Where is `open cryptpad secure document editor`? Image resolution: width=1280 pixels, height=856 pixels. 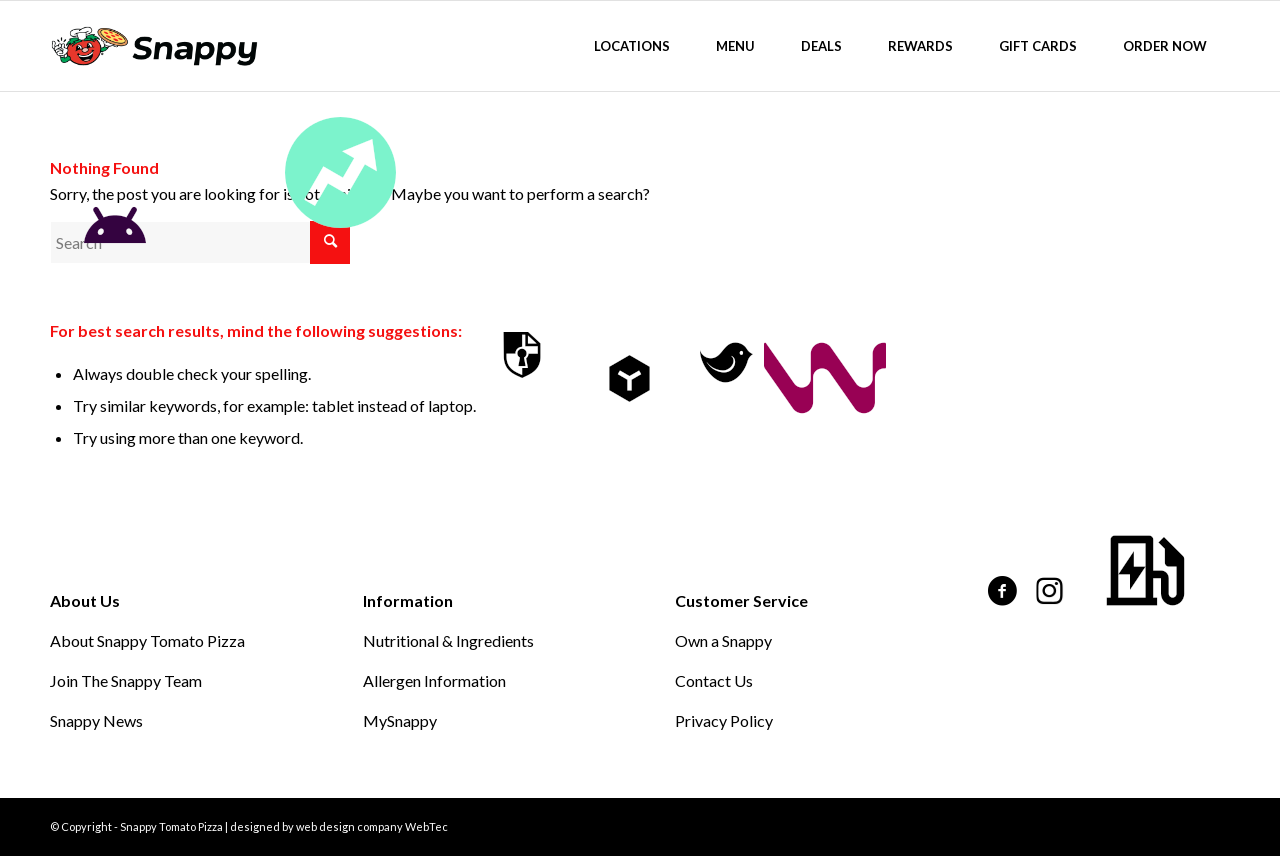 open cryptpad secure document editor is located at coordinates (522, 355).